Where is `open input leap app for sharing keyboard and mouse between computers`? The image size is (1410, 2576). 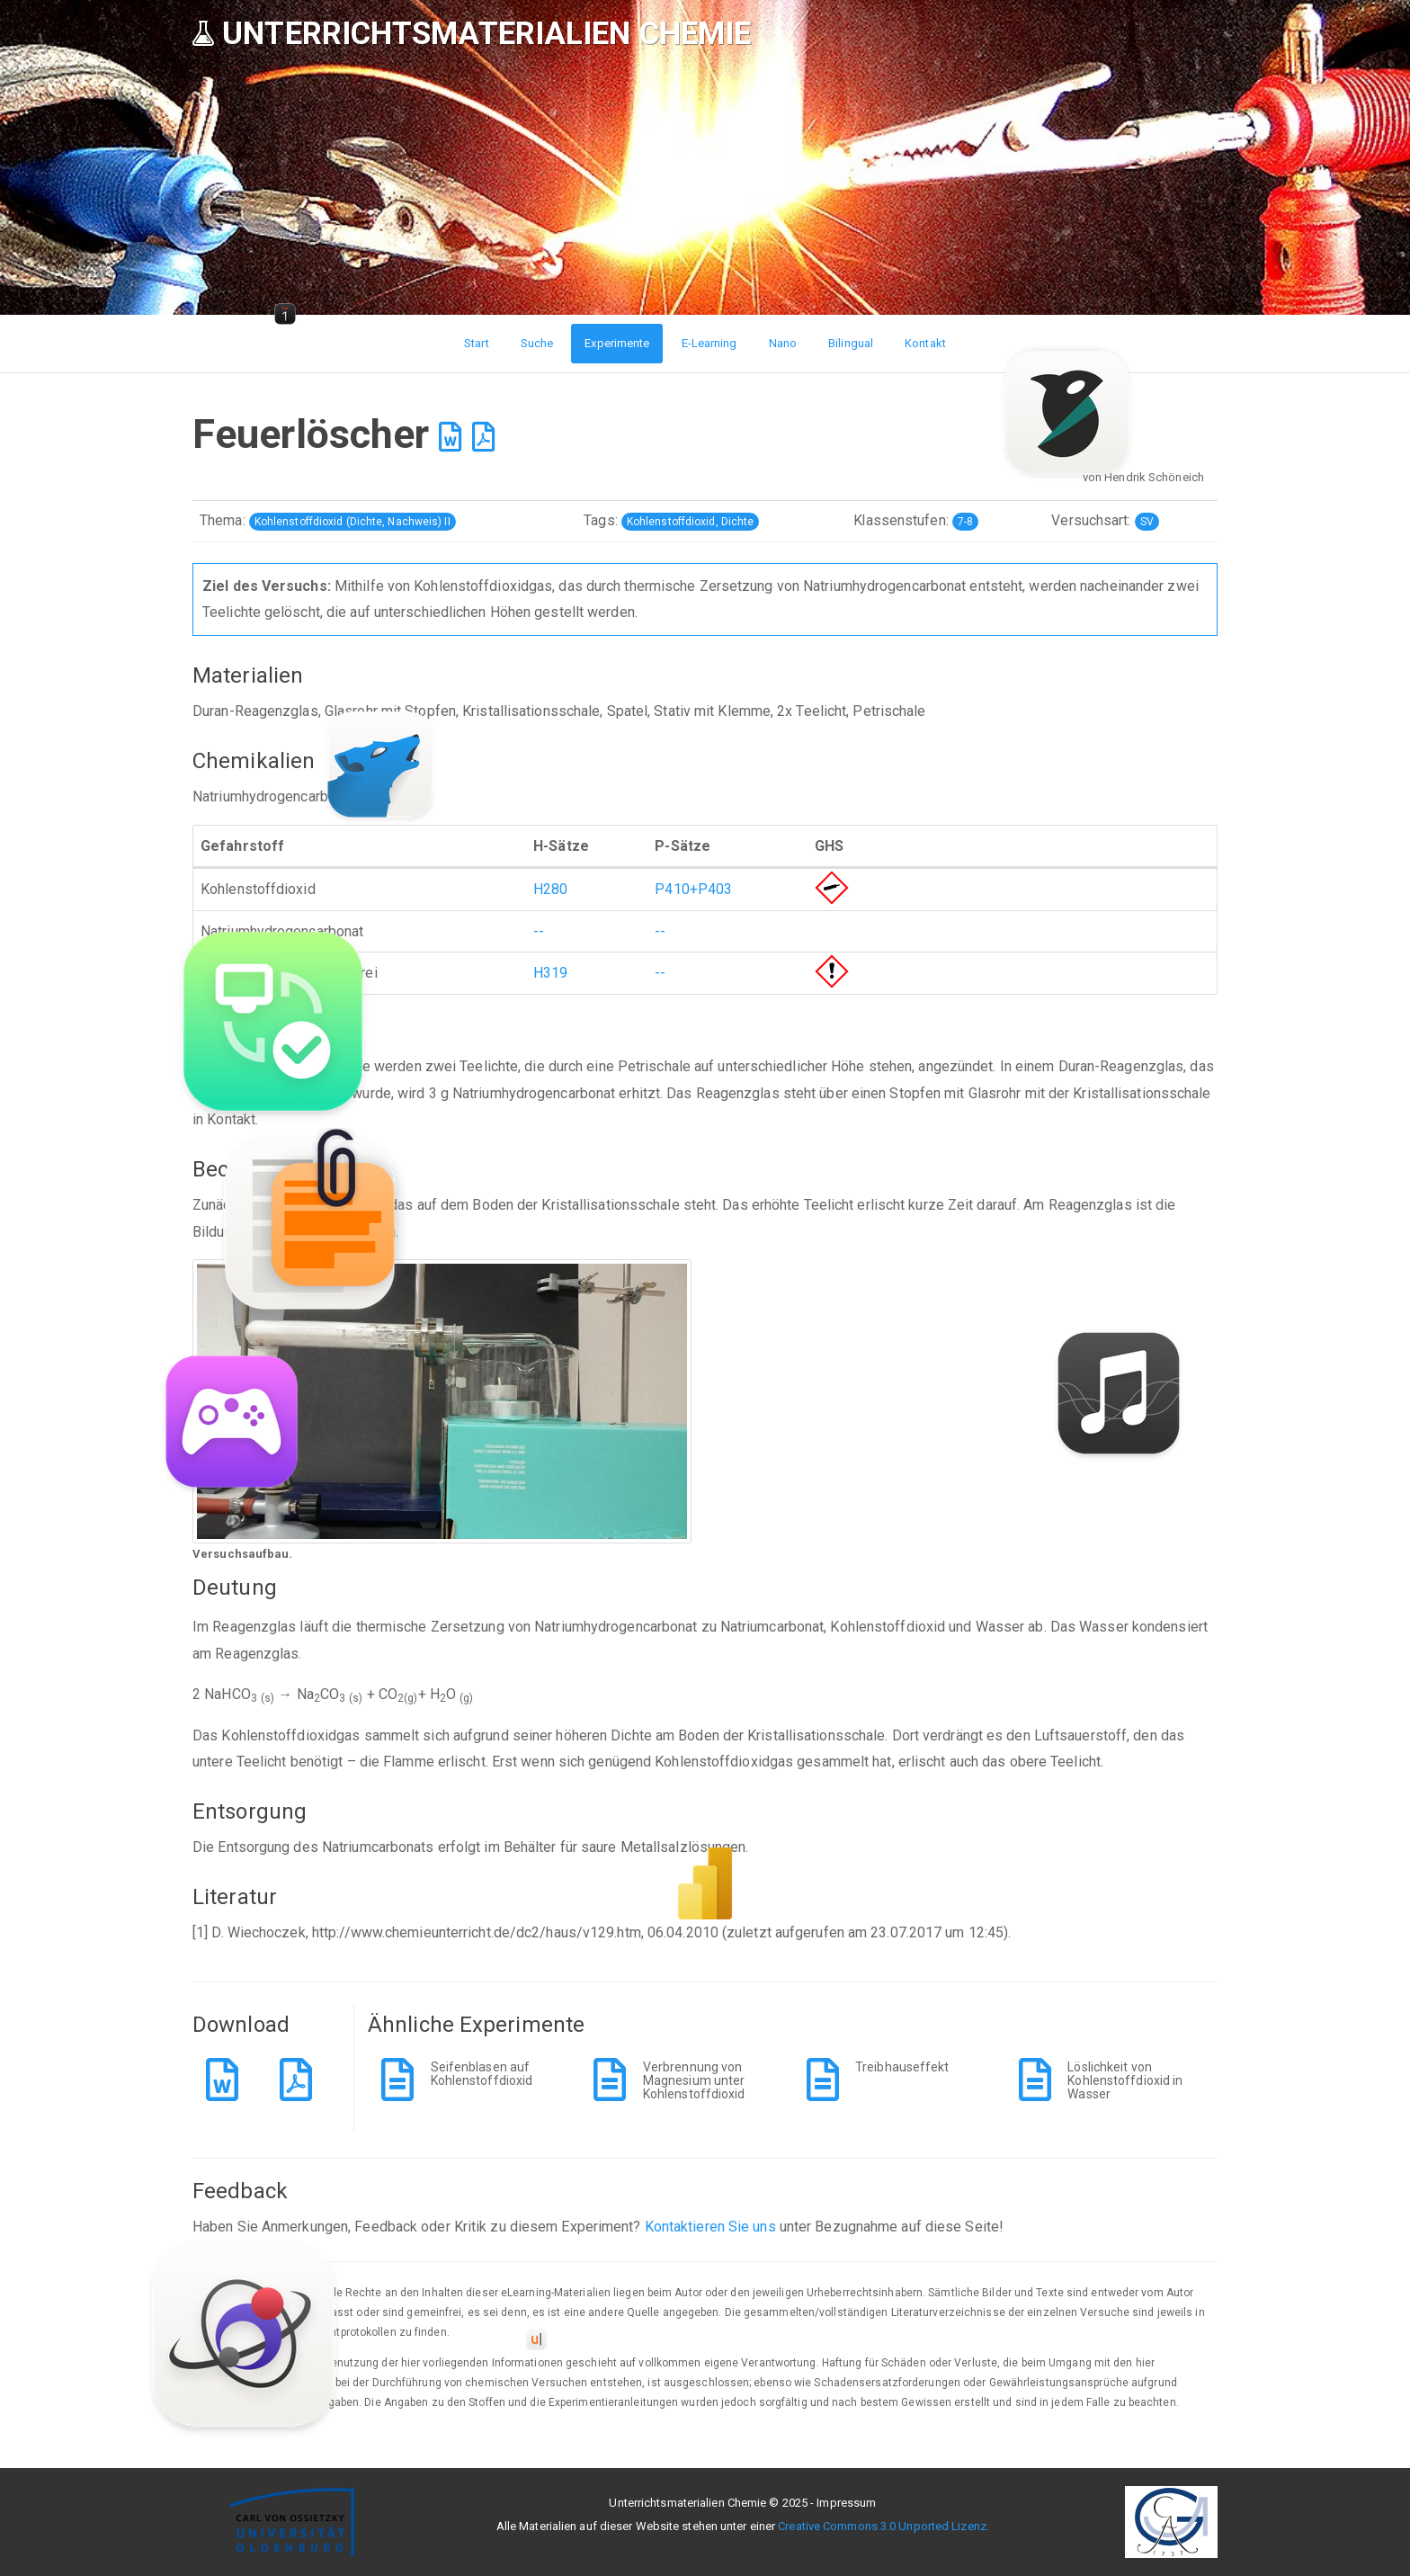
open input leap app for sharing keyboard and mouse between computers is located at coordinates (272, 1021).